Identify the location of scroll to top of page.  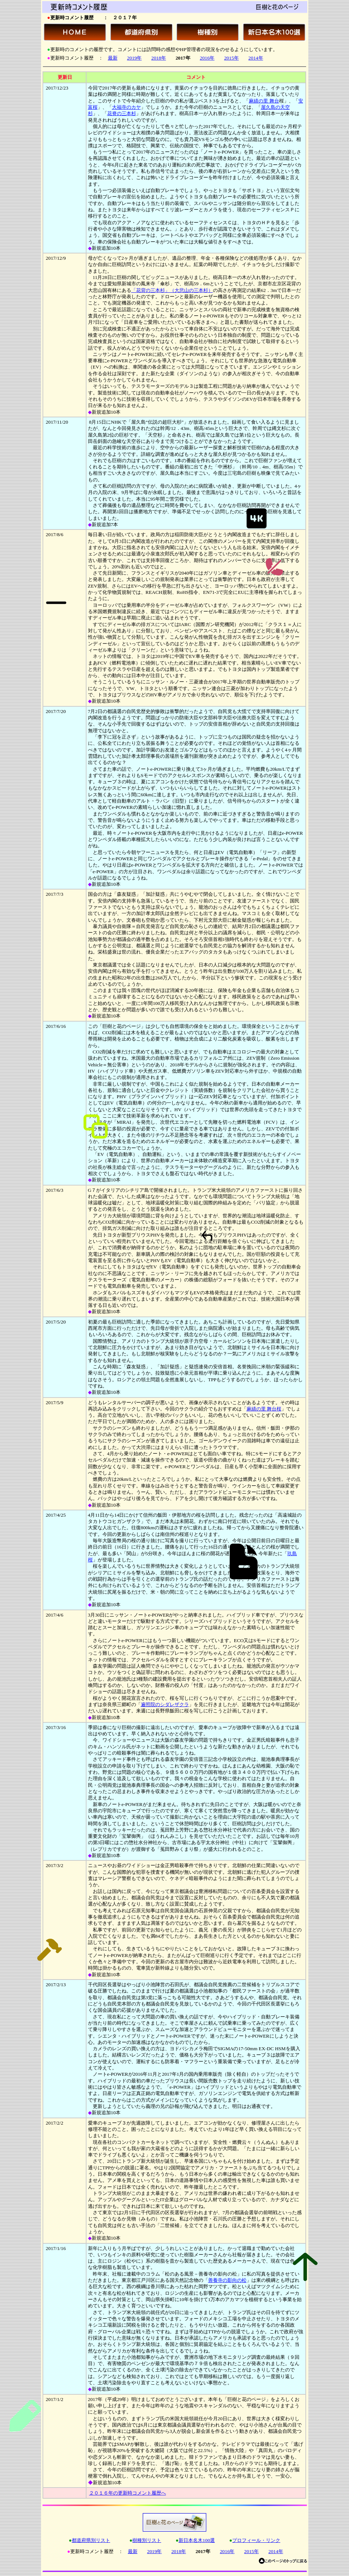
(305, 2267).